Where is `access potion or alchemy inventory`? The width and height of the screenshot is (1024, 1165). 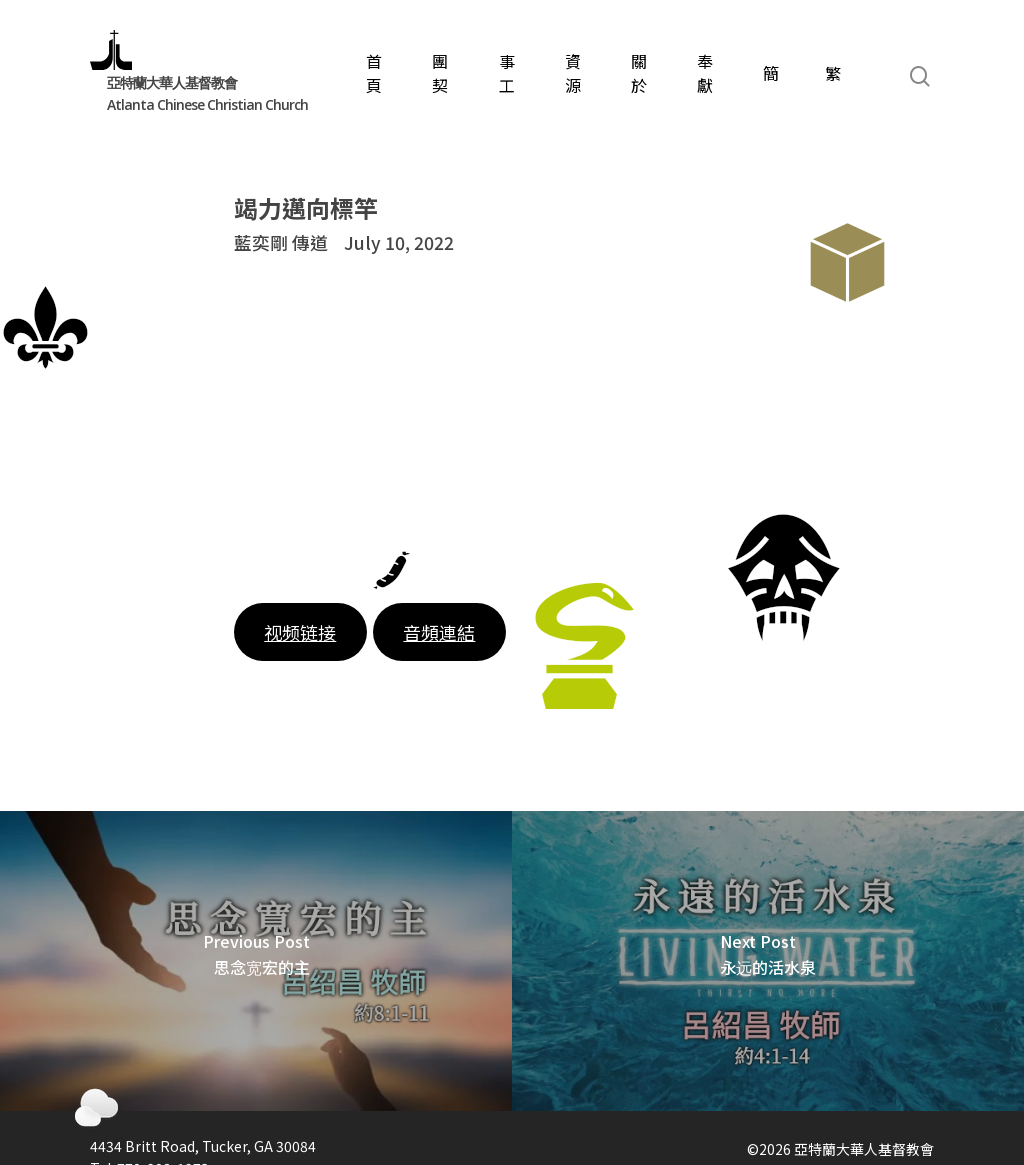 access potion or alchemy inventory is located at coordinates (579, 644).